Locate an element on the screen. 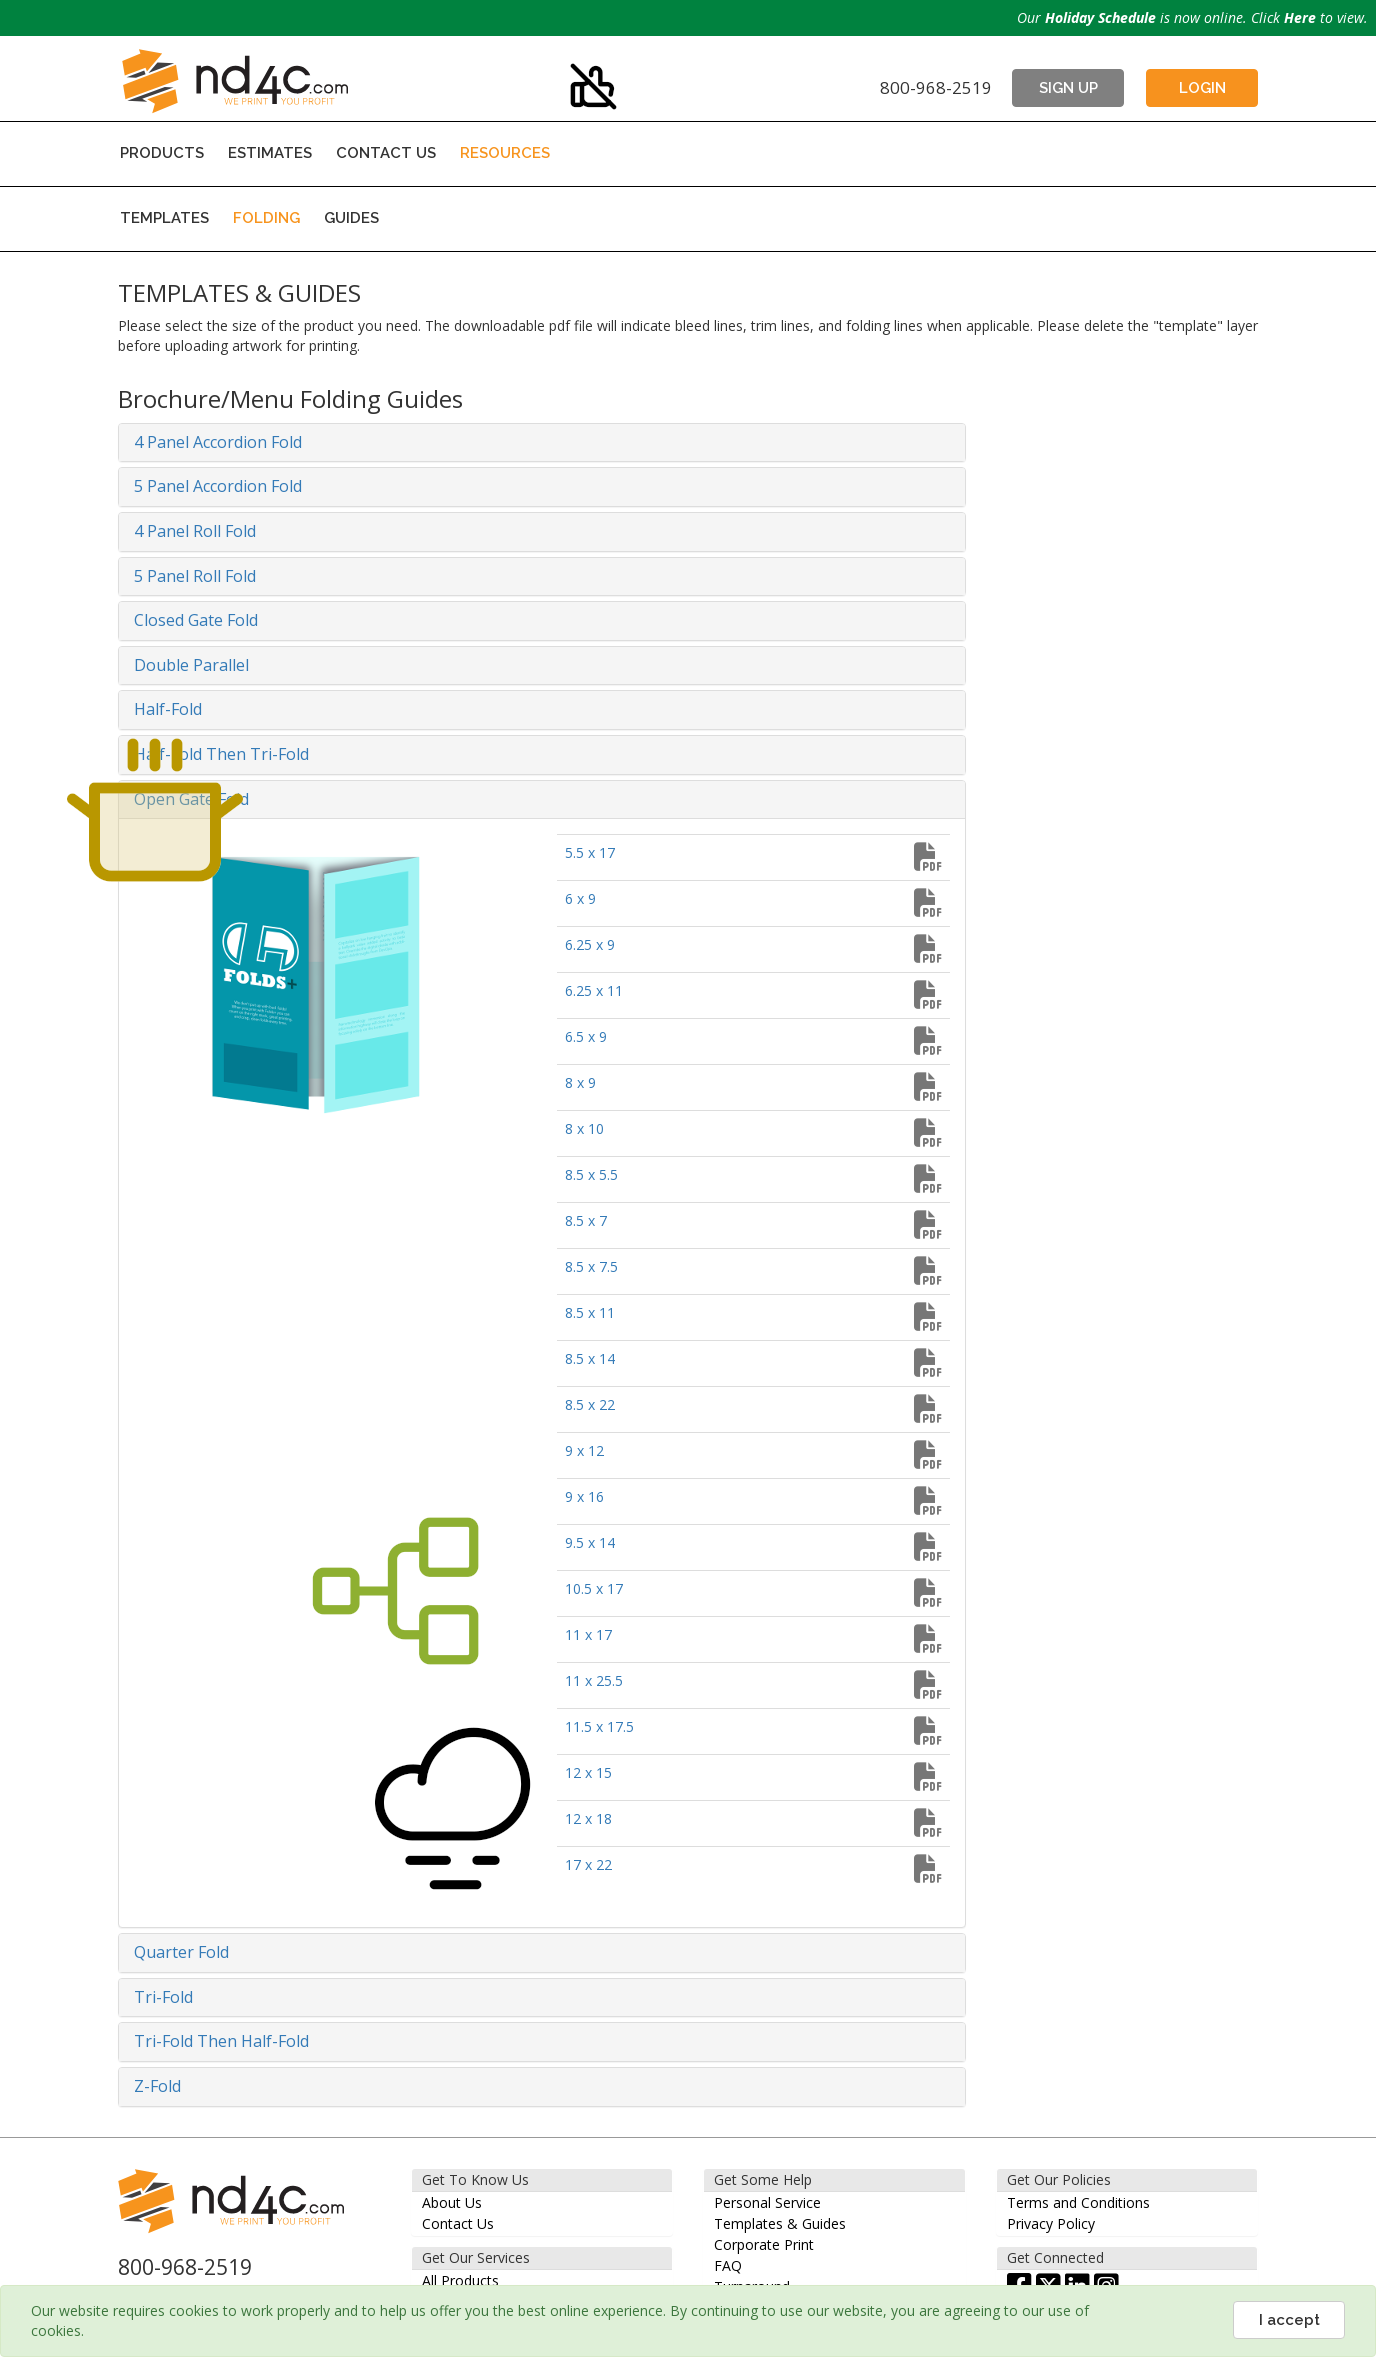 The width and height of the screenshot is (1376, 2357). like feature is disabled is located at coordinates (593, 86).